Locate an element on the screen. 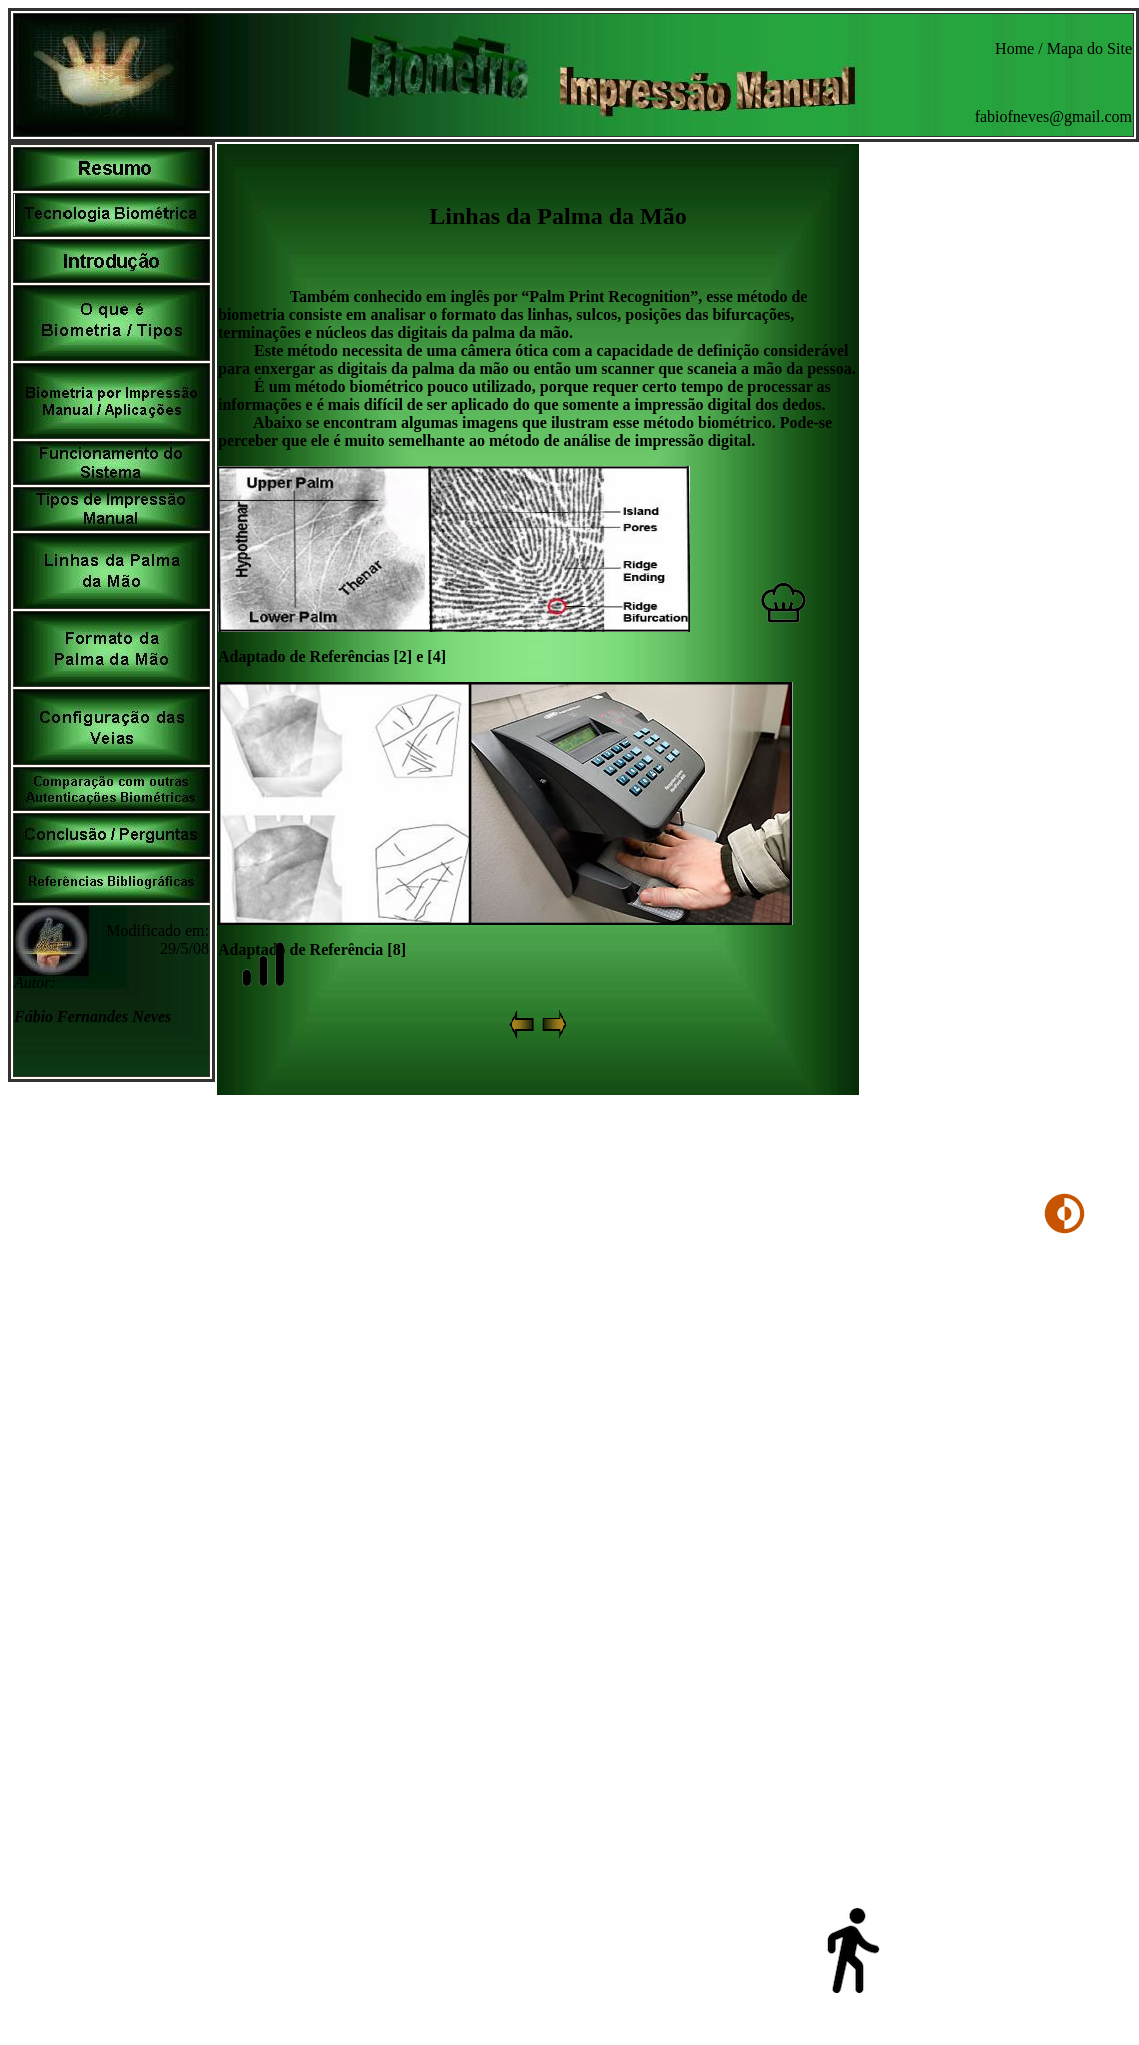 The height and width of the screenshot is (2045, 1139). get walking directions is located at coordinates (851, 1949).